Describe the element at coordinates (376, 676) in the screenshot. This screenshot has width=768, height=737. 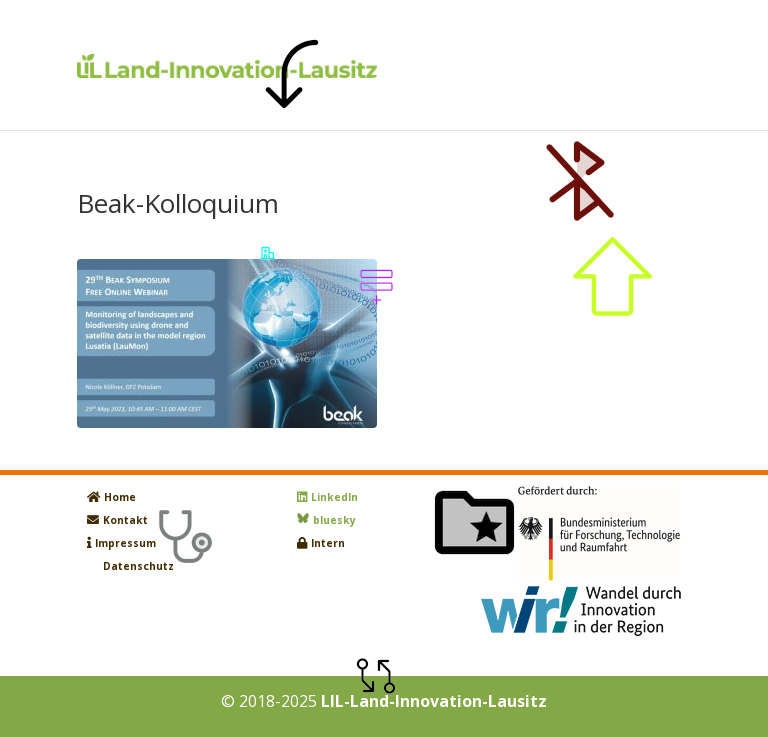
I see `view code differences between versions` at that location.